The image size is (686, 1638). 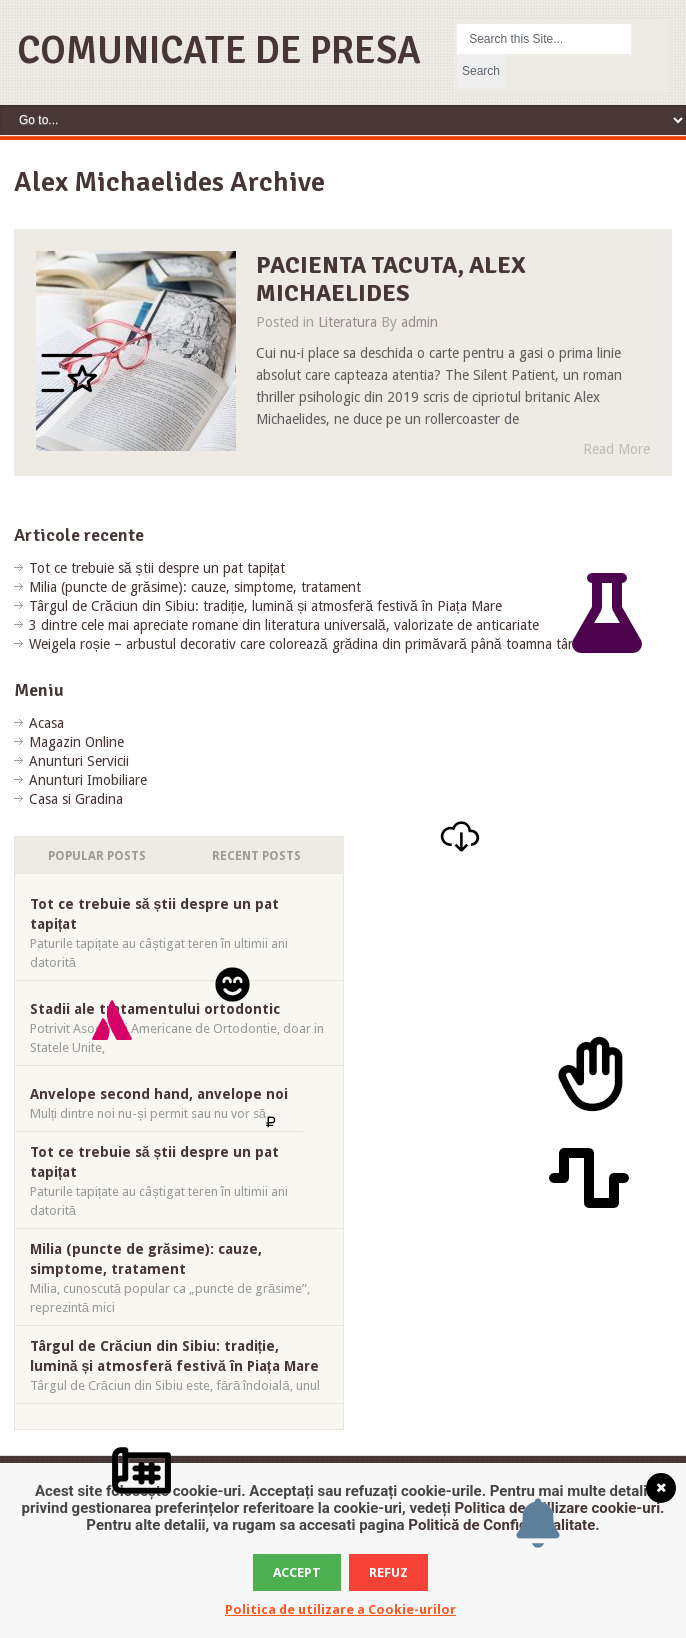 What do you see at coordinates (460, 835) in the screenshot?
I see `download file from cloud storage` at bounding box center [460, 835].